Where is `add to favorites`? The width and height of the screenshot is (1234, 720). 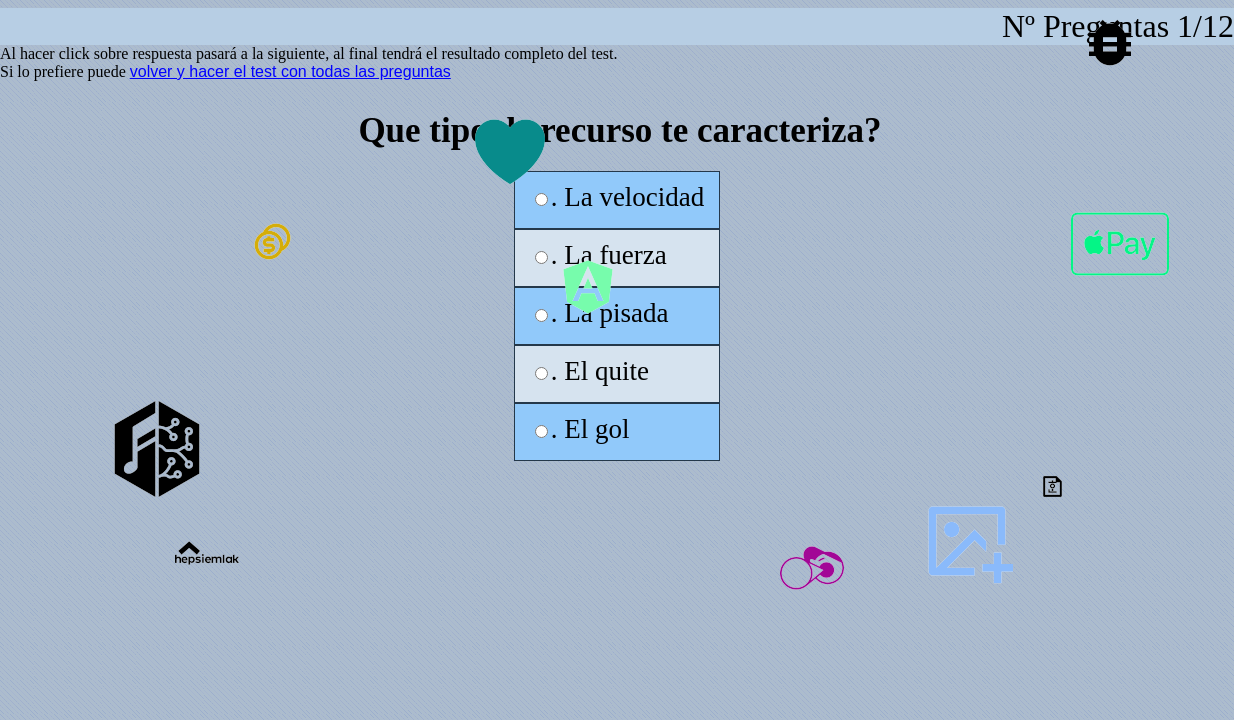 add to favorites is located at coordinates (510, 151).